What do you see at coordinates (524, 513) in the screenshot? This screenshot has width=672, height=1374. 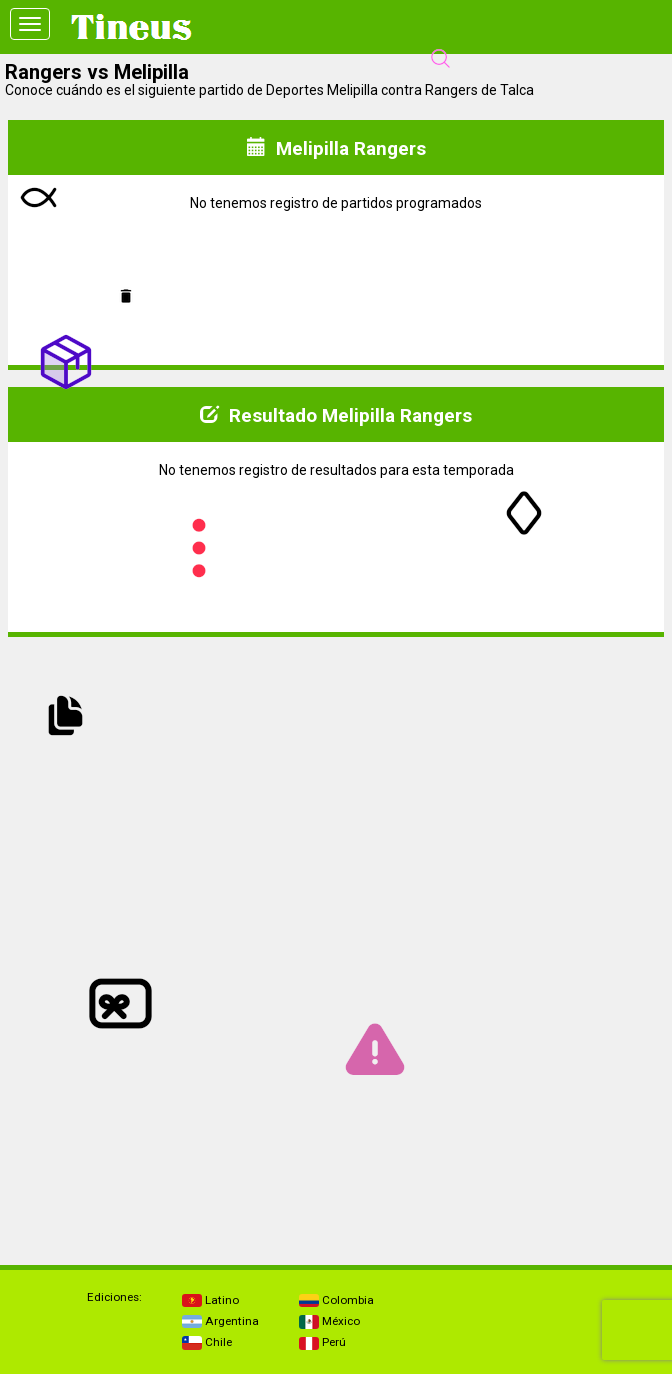 I see `access premium or pro features` at bounding box center [524, 513].